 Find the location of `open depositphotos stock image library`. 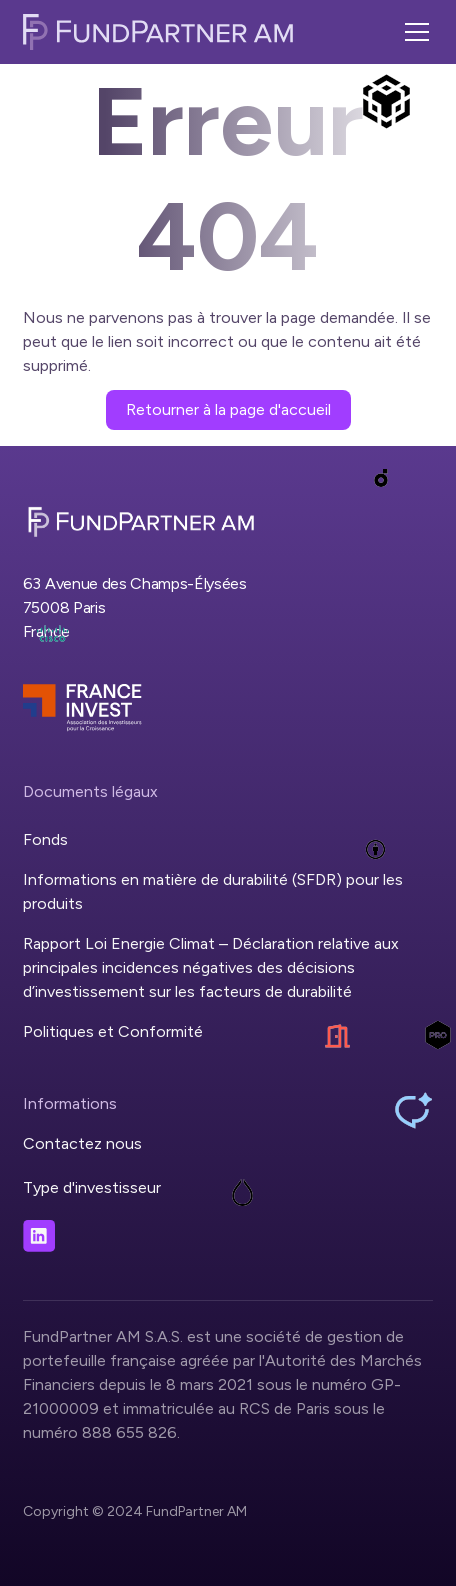

open depositphotos stock image library is located at coordinates (381, 478).